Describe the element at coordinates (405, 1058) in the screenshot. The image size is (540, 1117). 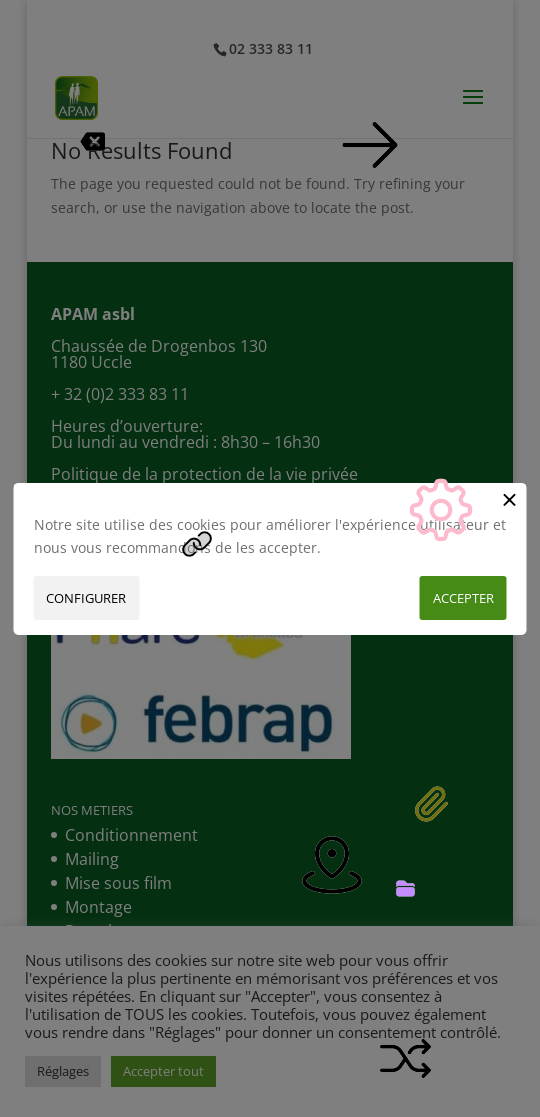
I see `shuffle playlist or queue order` at that location.